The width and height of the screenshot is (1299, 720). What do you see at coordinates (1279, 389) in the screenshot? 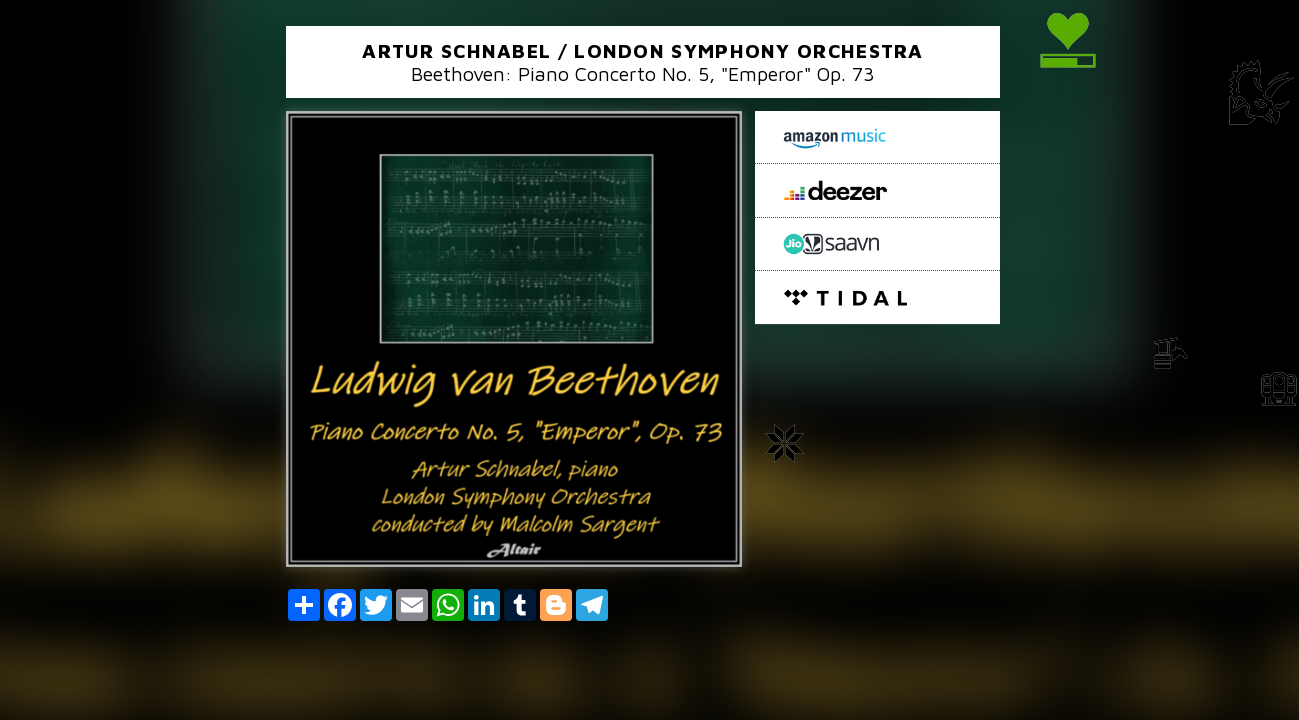
I see `select your squad or team roster` at bounding box center [1279, 389].